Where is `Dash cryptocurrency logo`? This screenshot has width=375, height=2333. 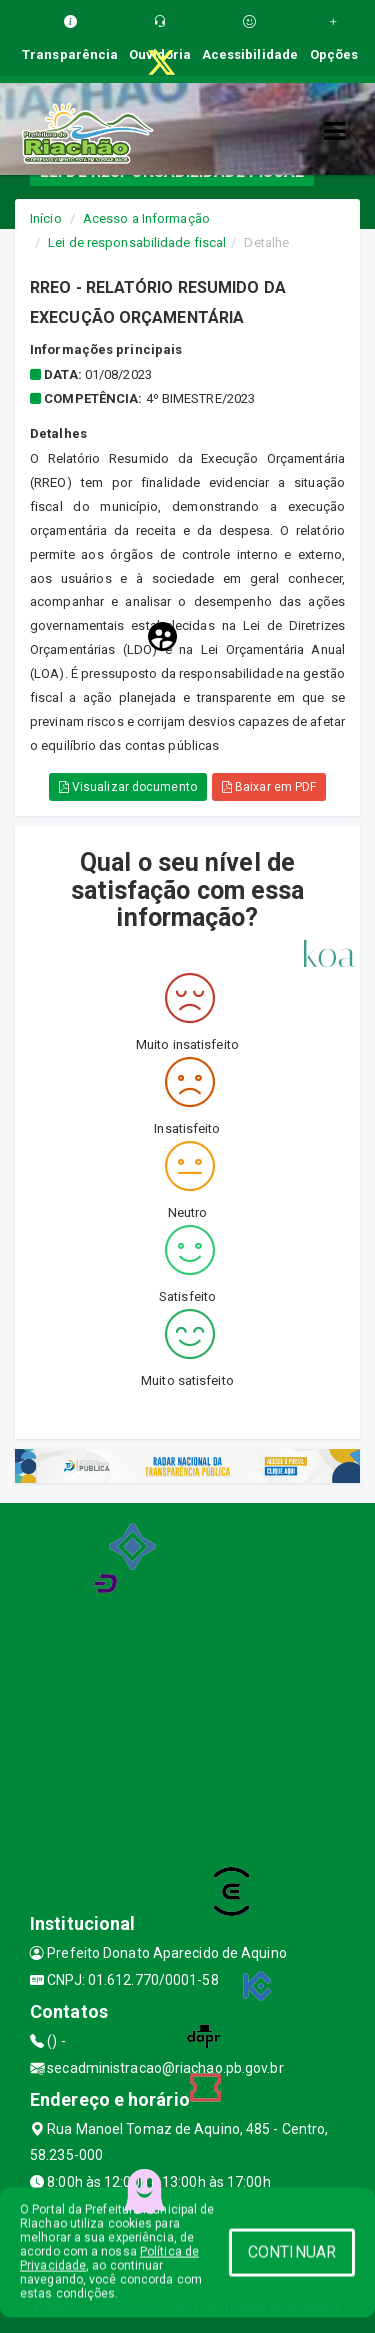 Dash cryptocurrency logo is located at coordinates (105, 1583).